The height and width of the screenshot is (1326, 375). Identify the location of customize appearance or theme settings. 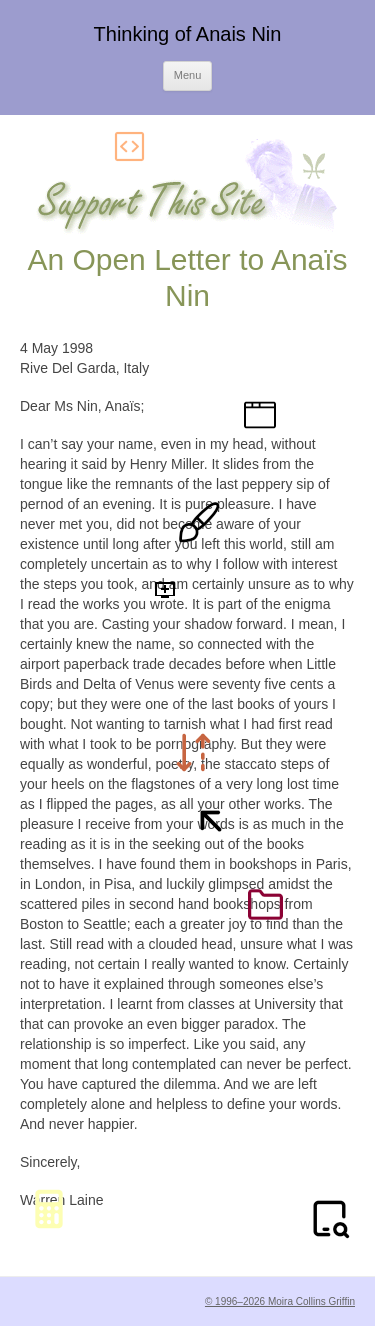
(199, 522).